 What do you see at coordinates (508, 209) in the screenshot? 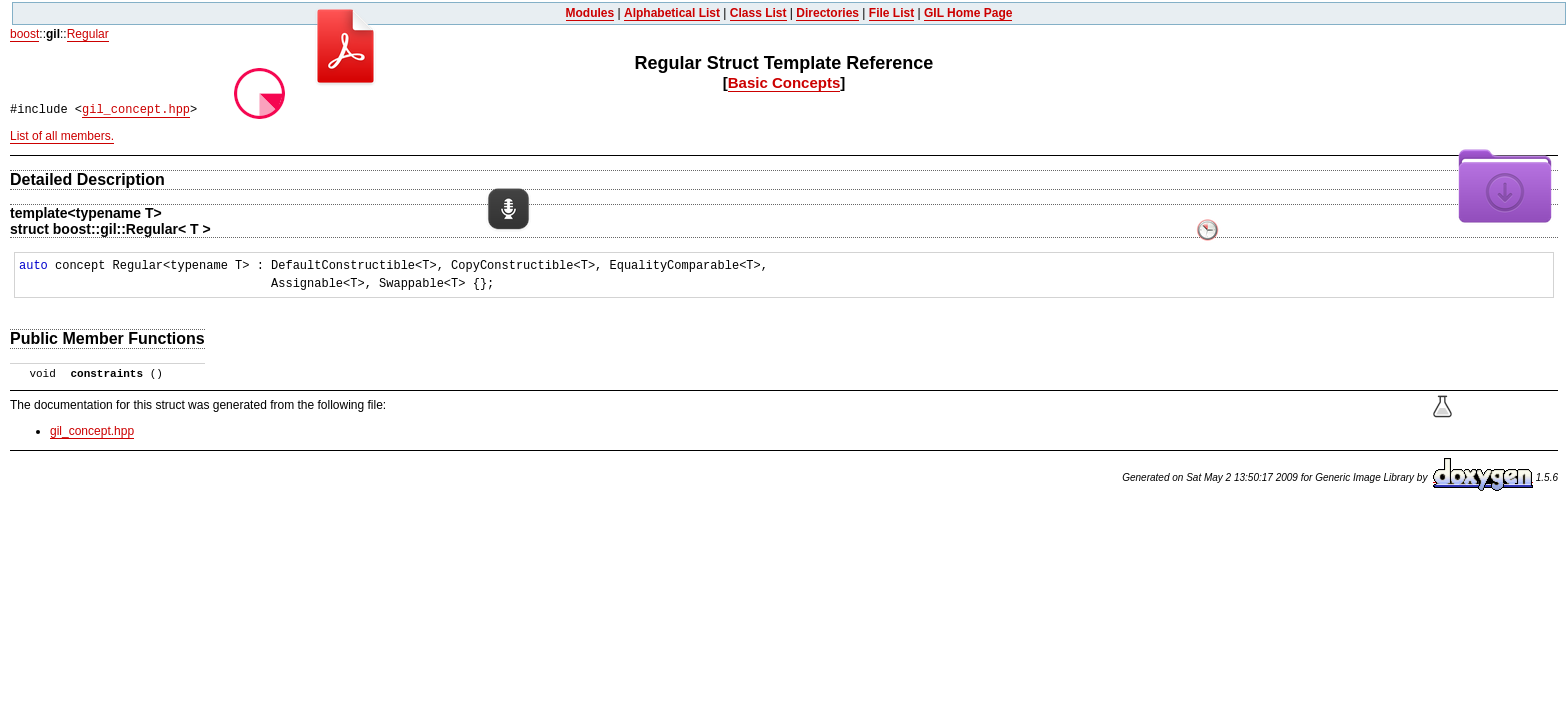
I see `open podcast or audio recording app` at bounding box center [508, 209].